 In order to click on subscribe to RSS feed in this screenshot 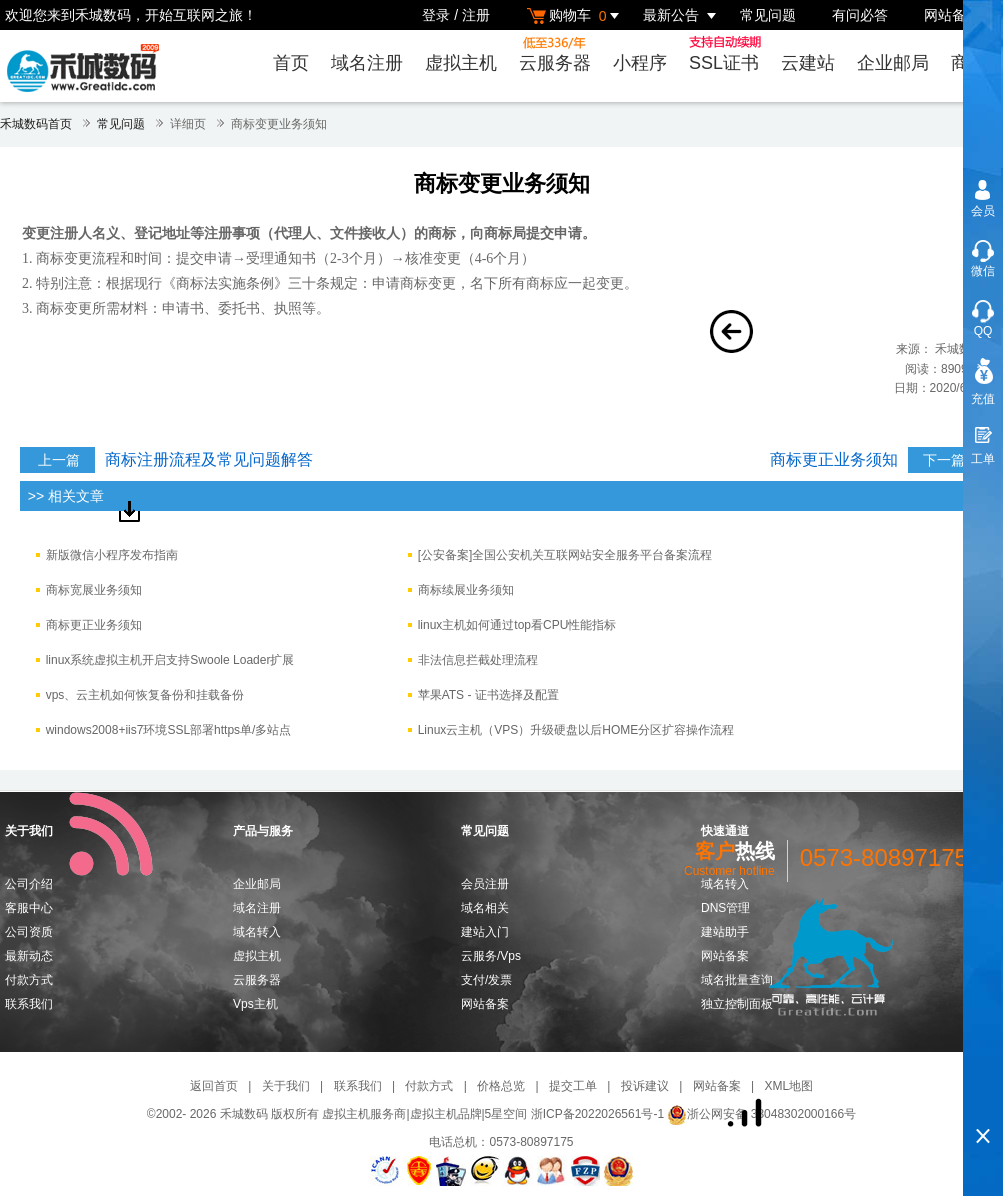, I will do `click(111, 834)`.